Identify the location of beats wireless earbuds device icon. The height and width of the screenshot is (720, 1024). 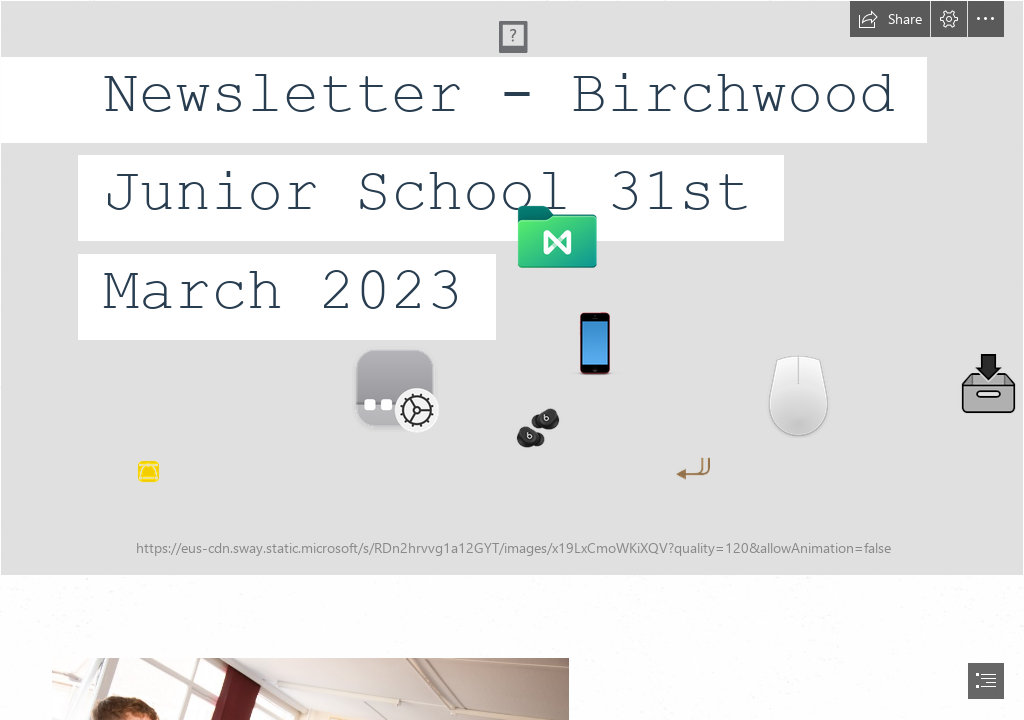
(538, 428).